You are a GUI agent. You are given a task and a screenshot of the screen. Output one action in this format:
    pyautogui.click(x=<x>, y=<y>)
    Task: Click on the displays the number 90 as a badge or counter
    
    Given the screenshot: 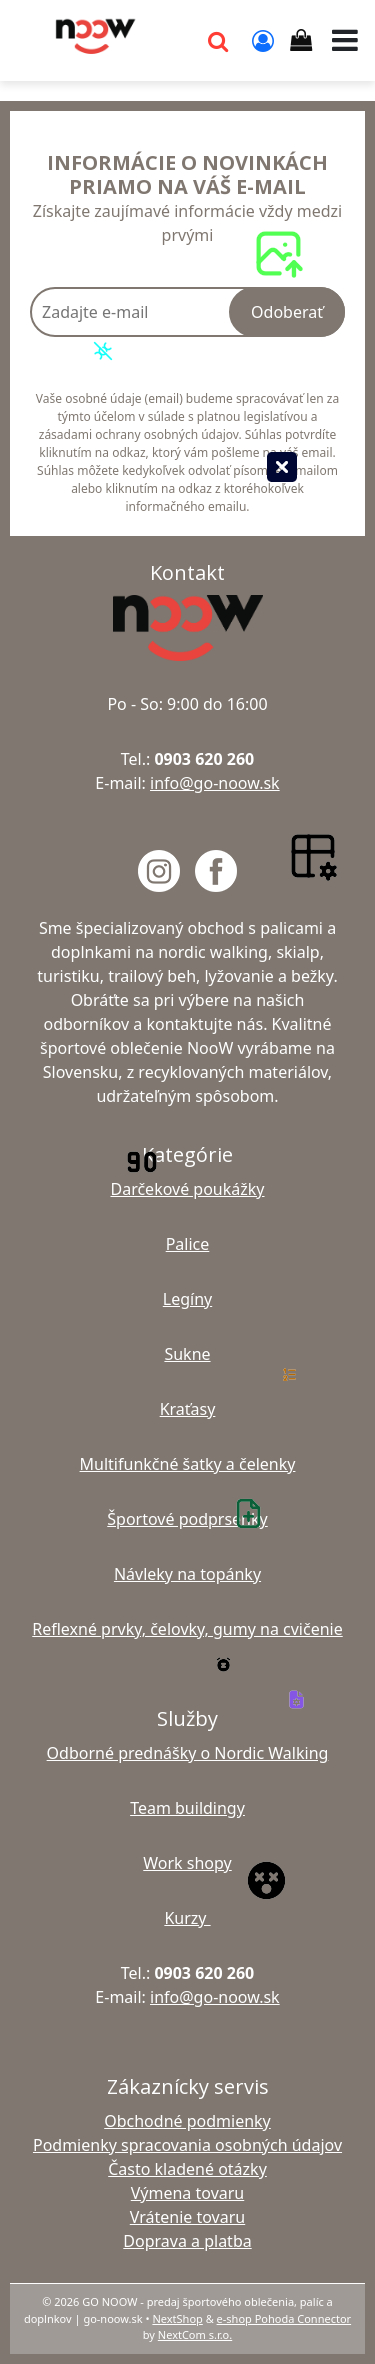 What is the action you would take?
    pyautogui.click(x=142, y=1162)
    